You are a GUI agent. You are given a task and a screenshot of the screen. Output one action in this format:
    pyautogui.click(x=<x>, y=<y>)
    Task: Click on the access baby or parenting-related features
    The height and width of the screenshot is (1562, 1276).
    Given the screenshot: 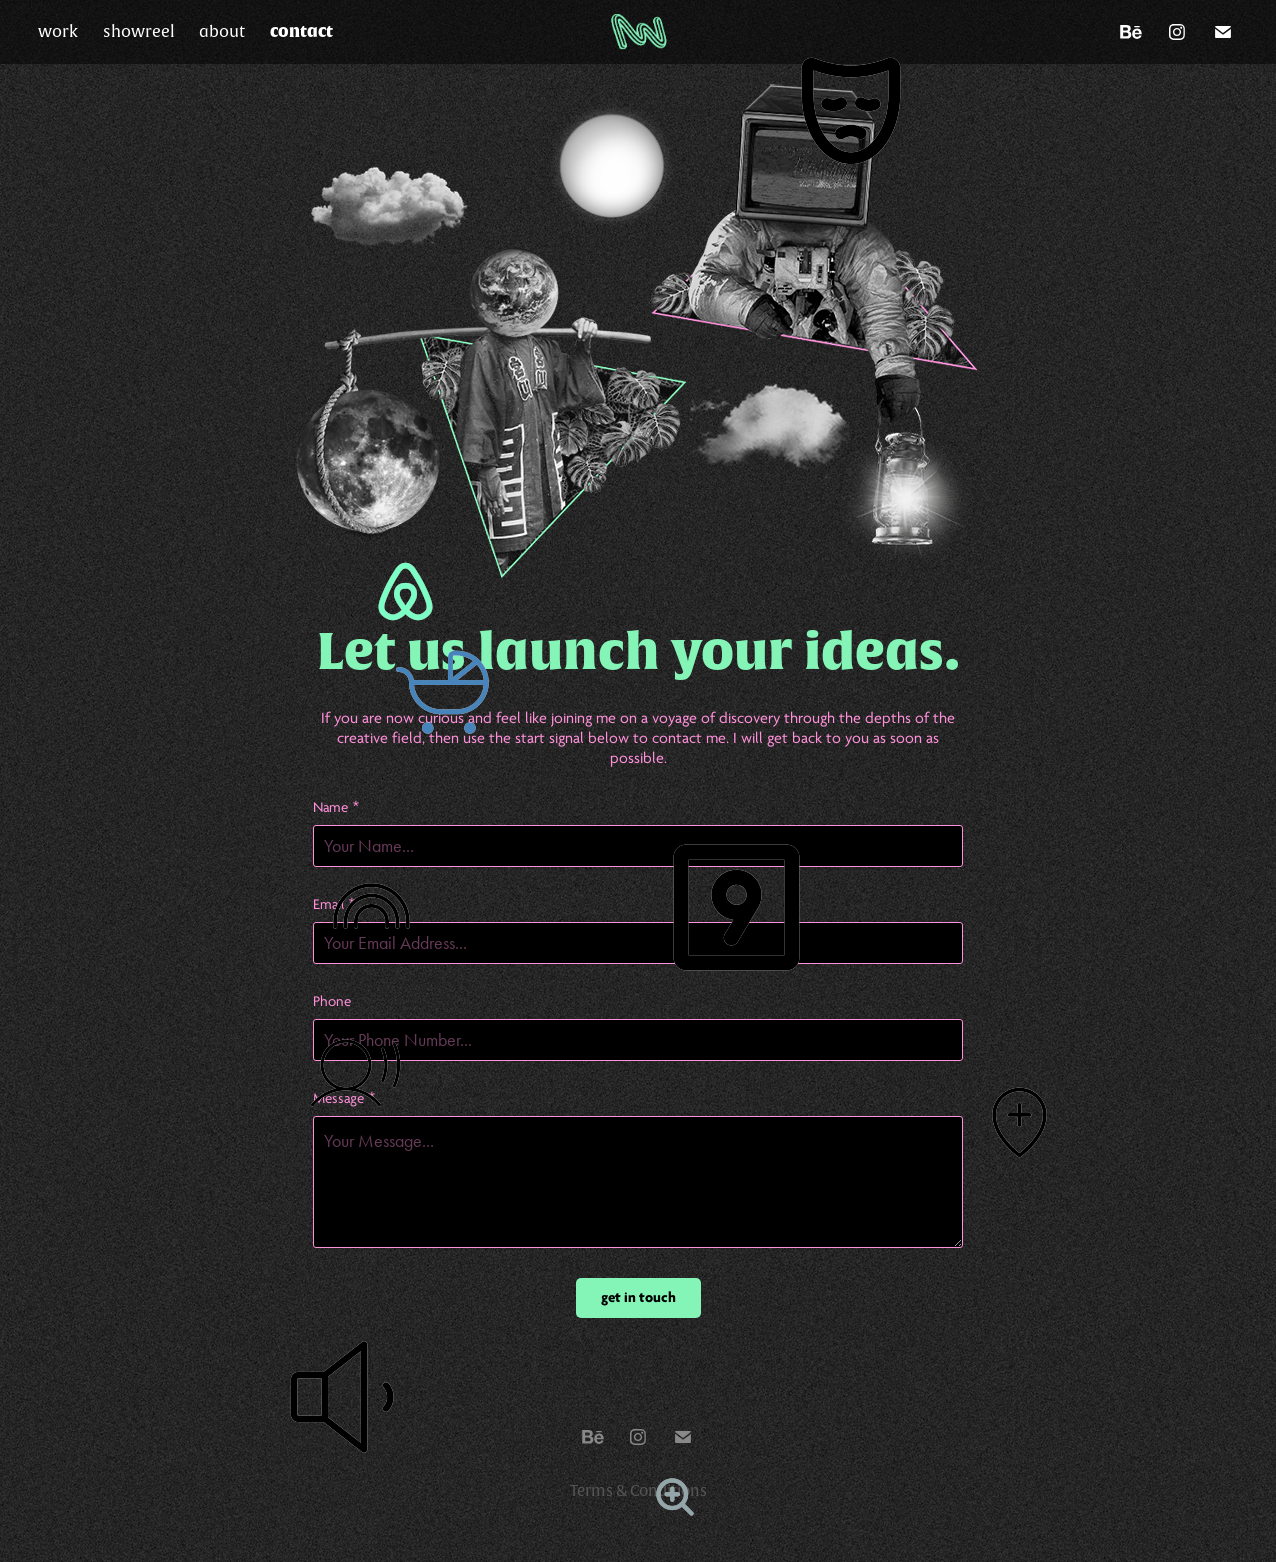 What is the action you would take?
    pyautogui.click(x=444, y=689)
    